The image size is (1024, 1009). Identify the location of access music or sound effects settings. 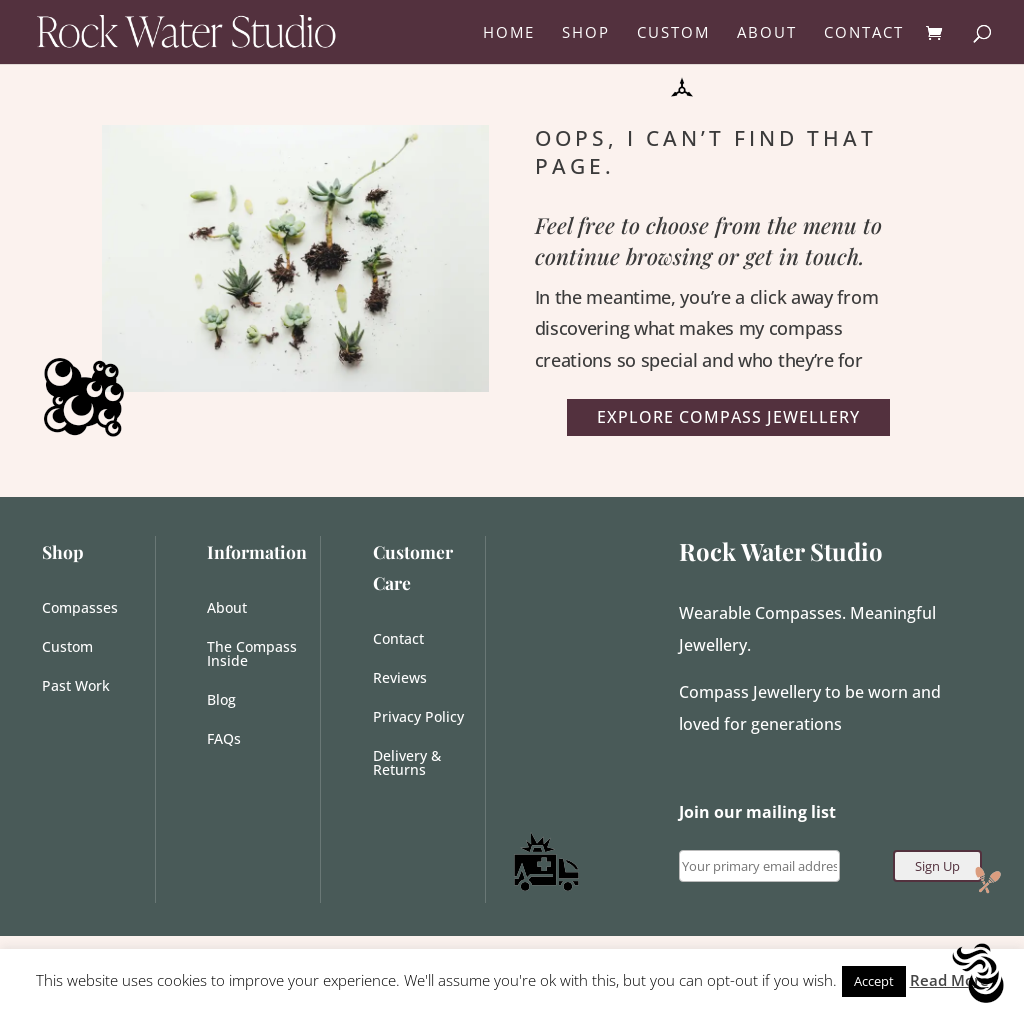
(988, 880).